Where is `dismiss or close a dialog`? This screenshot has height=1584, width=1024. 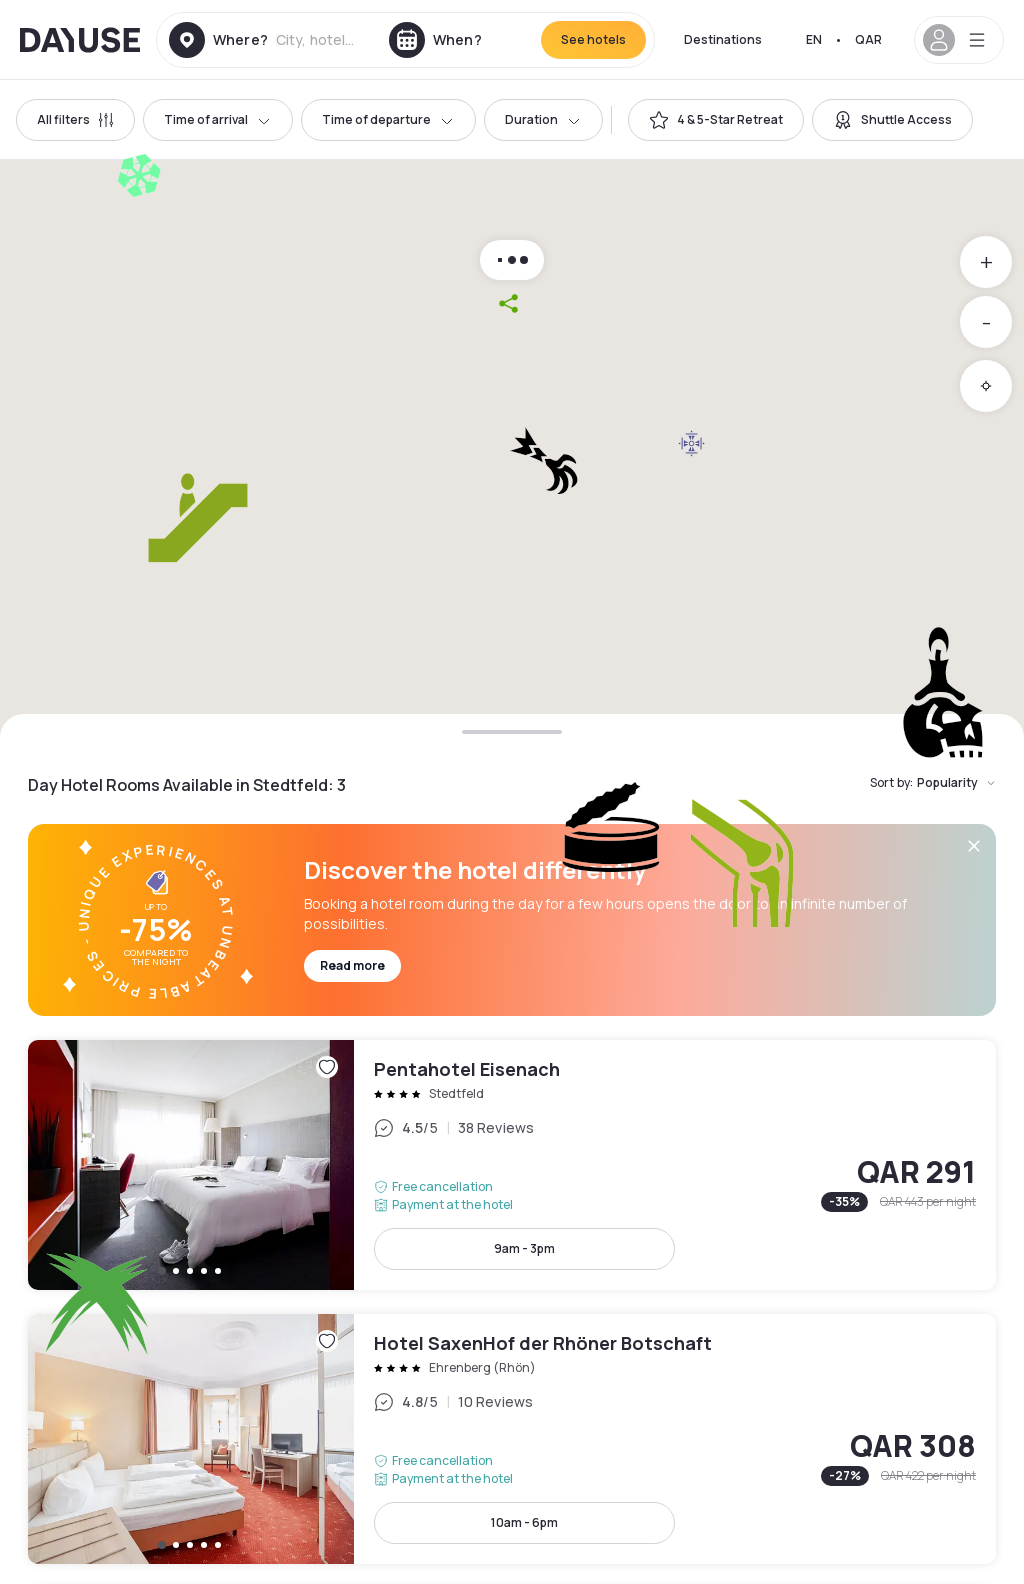 dismiss or close a dialog is located at coordinates (96, 1304).